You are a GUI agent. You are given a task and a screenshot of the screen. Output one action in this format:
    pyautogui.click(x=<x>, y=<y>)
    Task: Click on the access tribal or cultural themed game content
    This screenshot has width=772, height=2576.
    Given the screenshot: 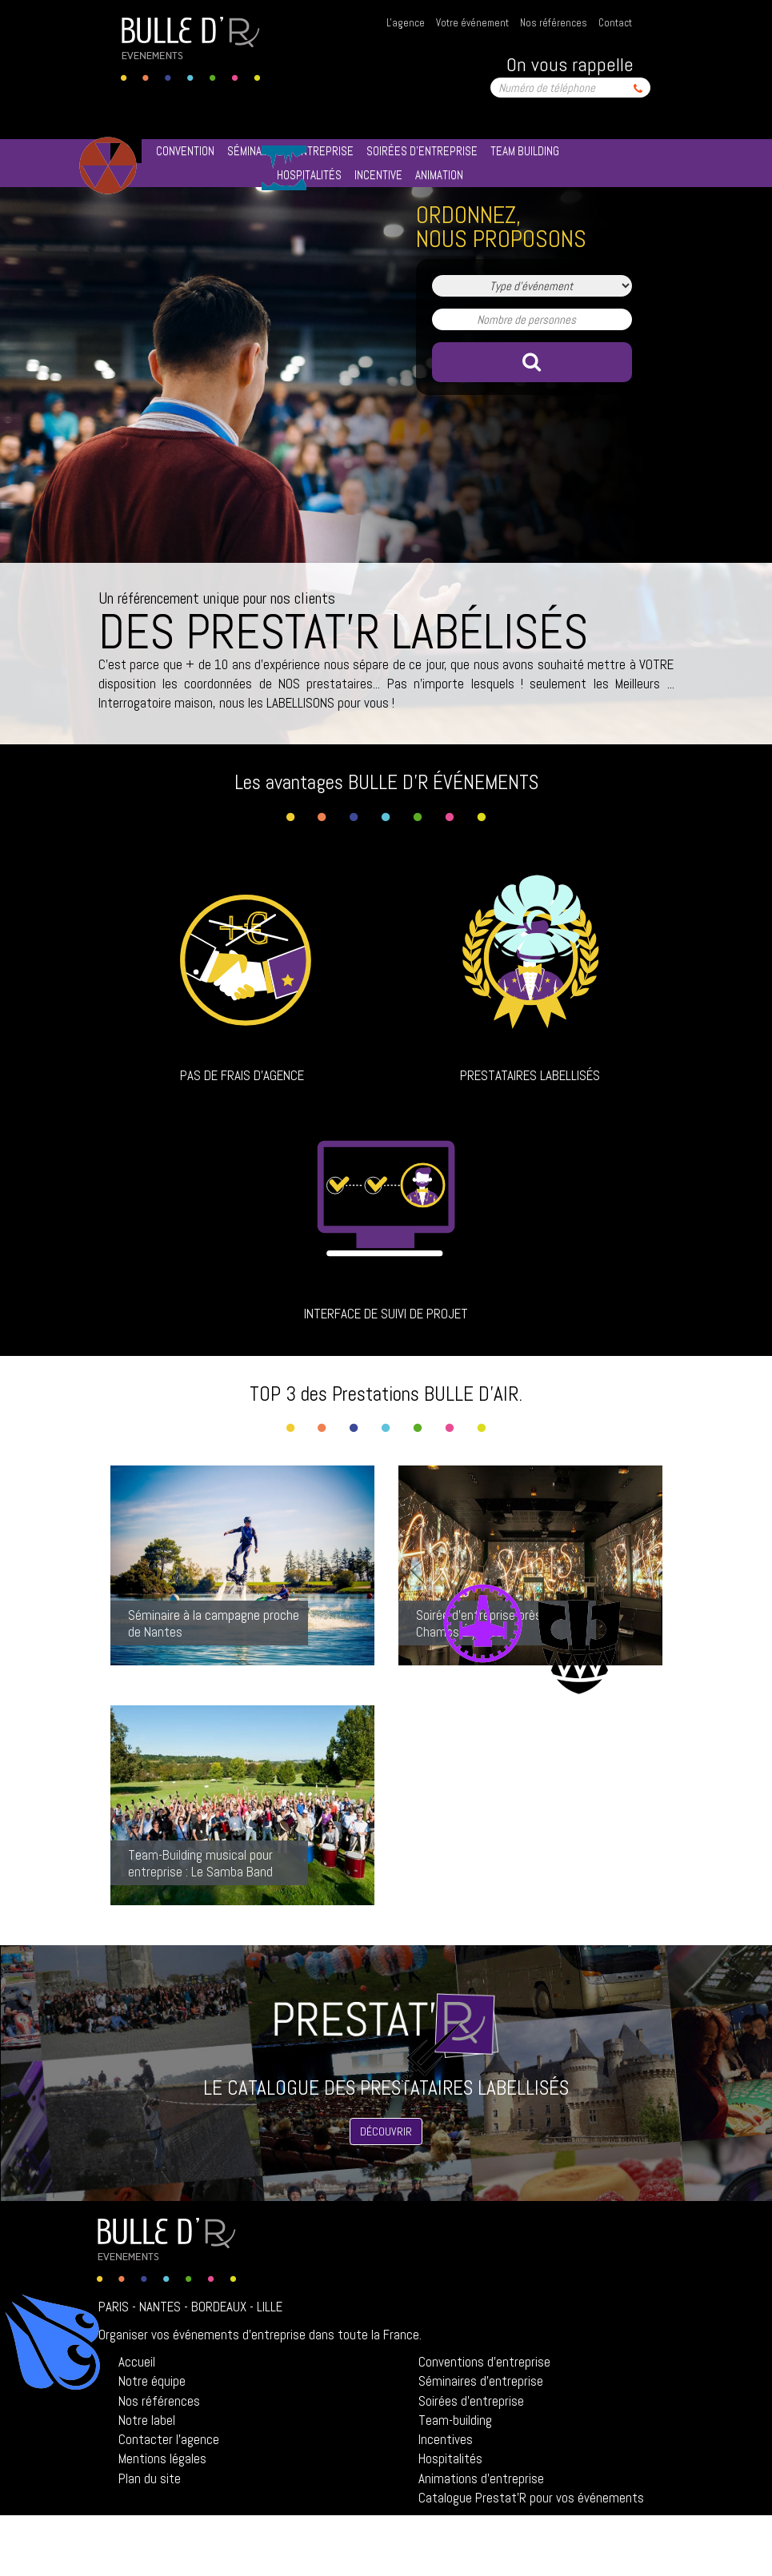 What is the action you would take?
    pyautogui.click(x=577, y=1647)
    